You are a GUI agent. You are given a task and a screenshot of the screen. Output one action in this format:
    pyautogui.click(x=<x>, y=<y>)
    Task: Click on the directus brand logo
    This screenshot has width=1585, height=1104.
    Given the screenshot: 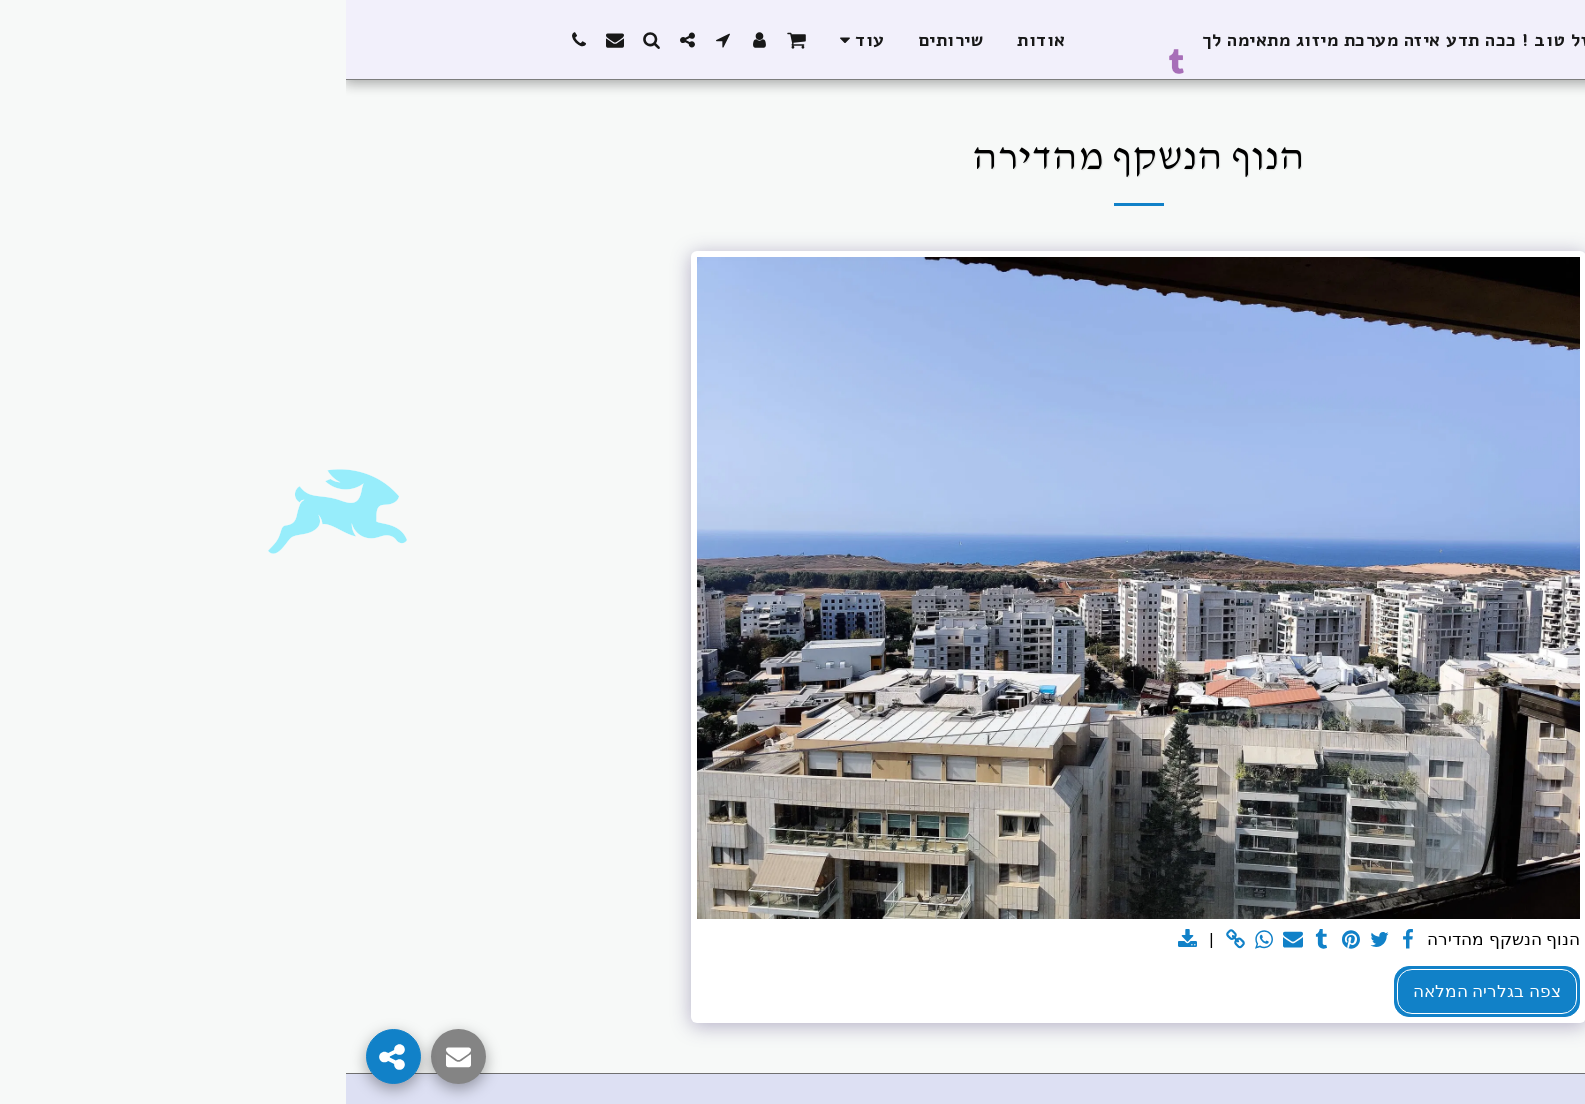 What is the action you would take?
    pyautogui.click(x=337, y=511)
    